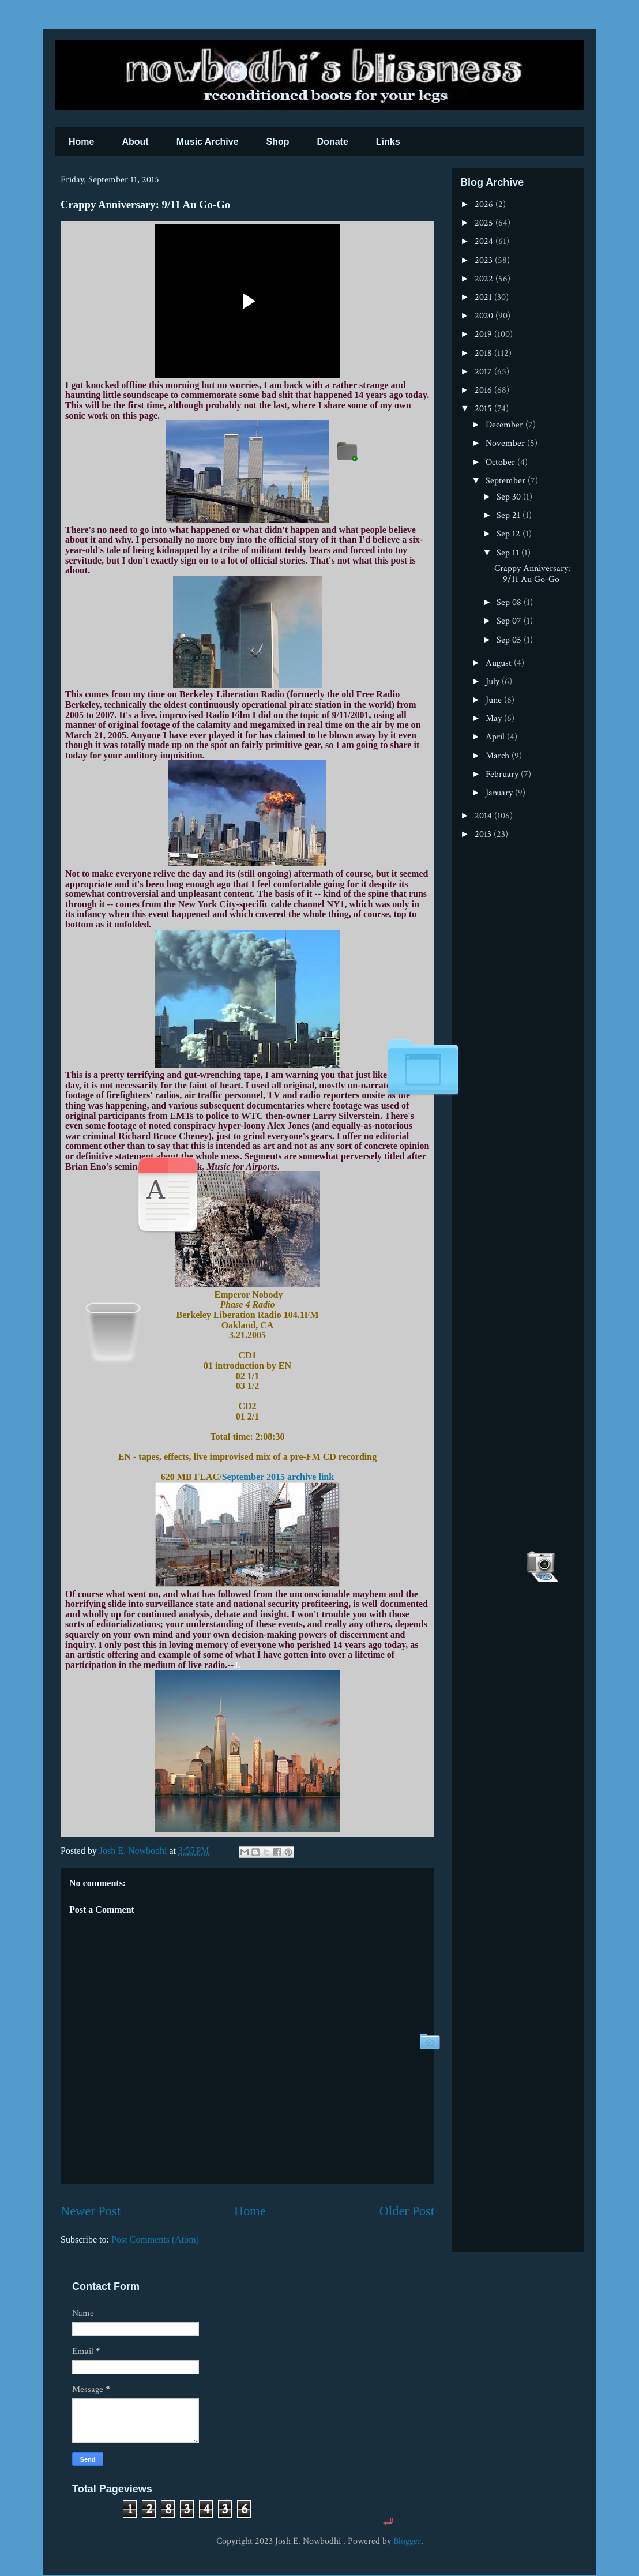  I want to click on empty trash bin ready to receive deleted files, so click(113, 1332).